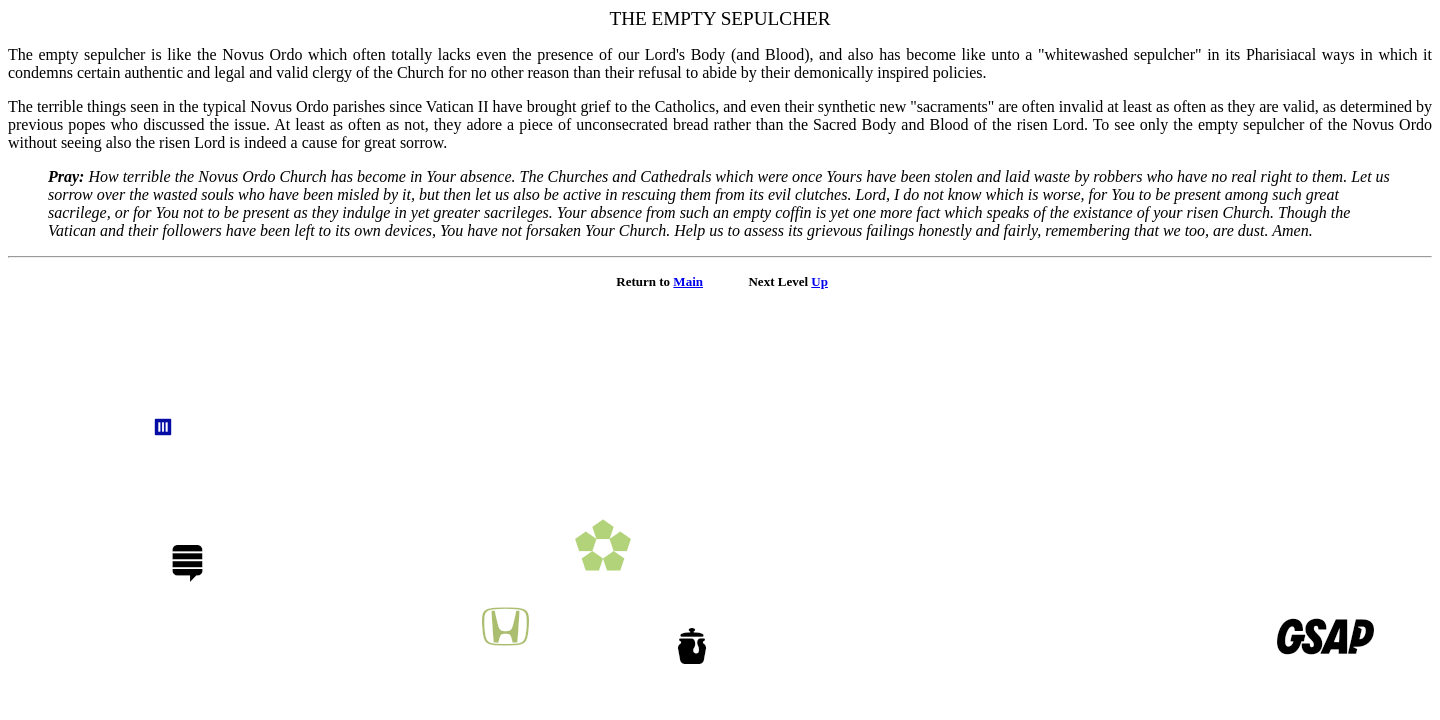 The width and height of the screenshot is (1440, 720). What do you see at coordinates (505, 626) in the screenshot?
I see `Honda brand or dealership app` at bounding box center [505, 626].